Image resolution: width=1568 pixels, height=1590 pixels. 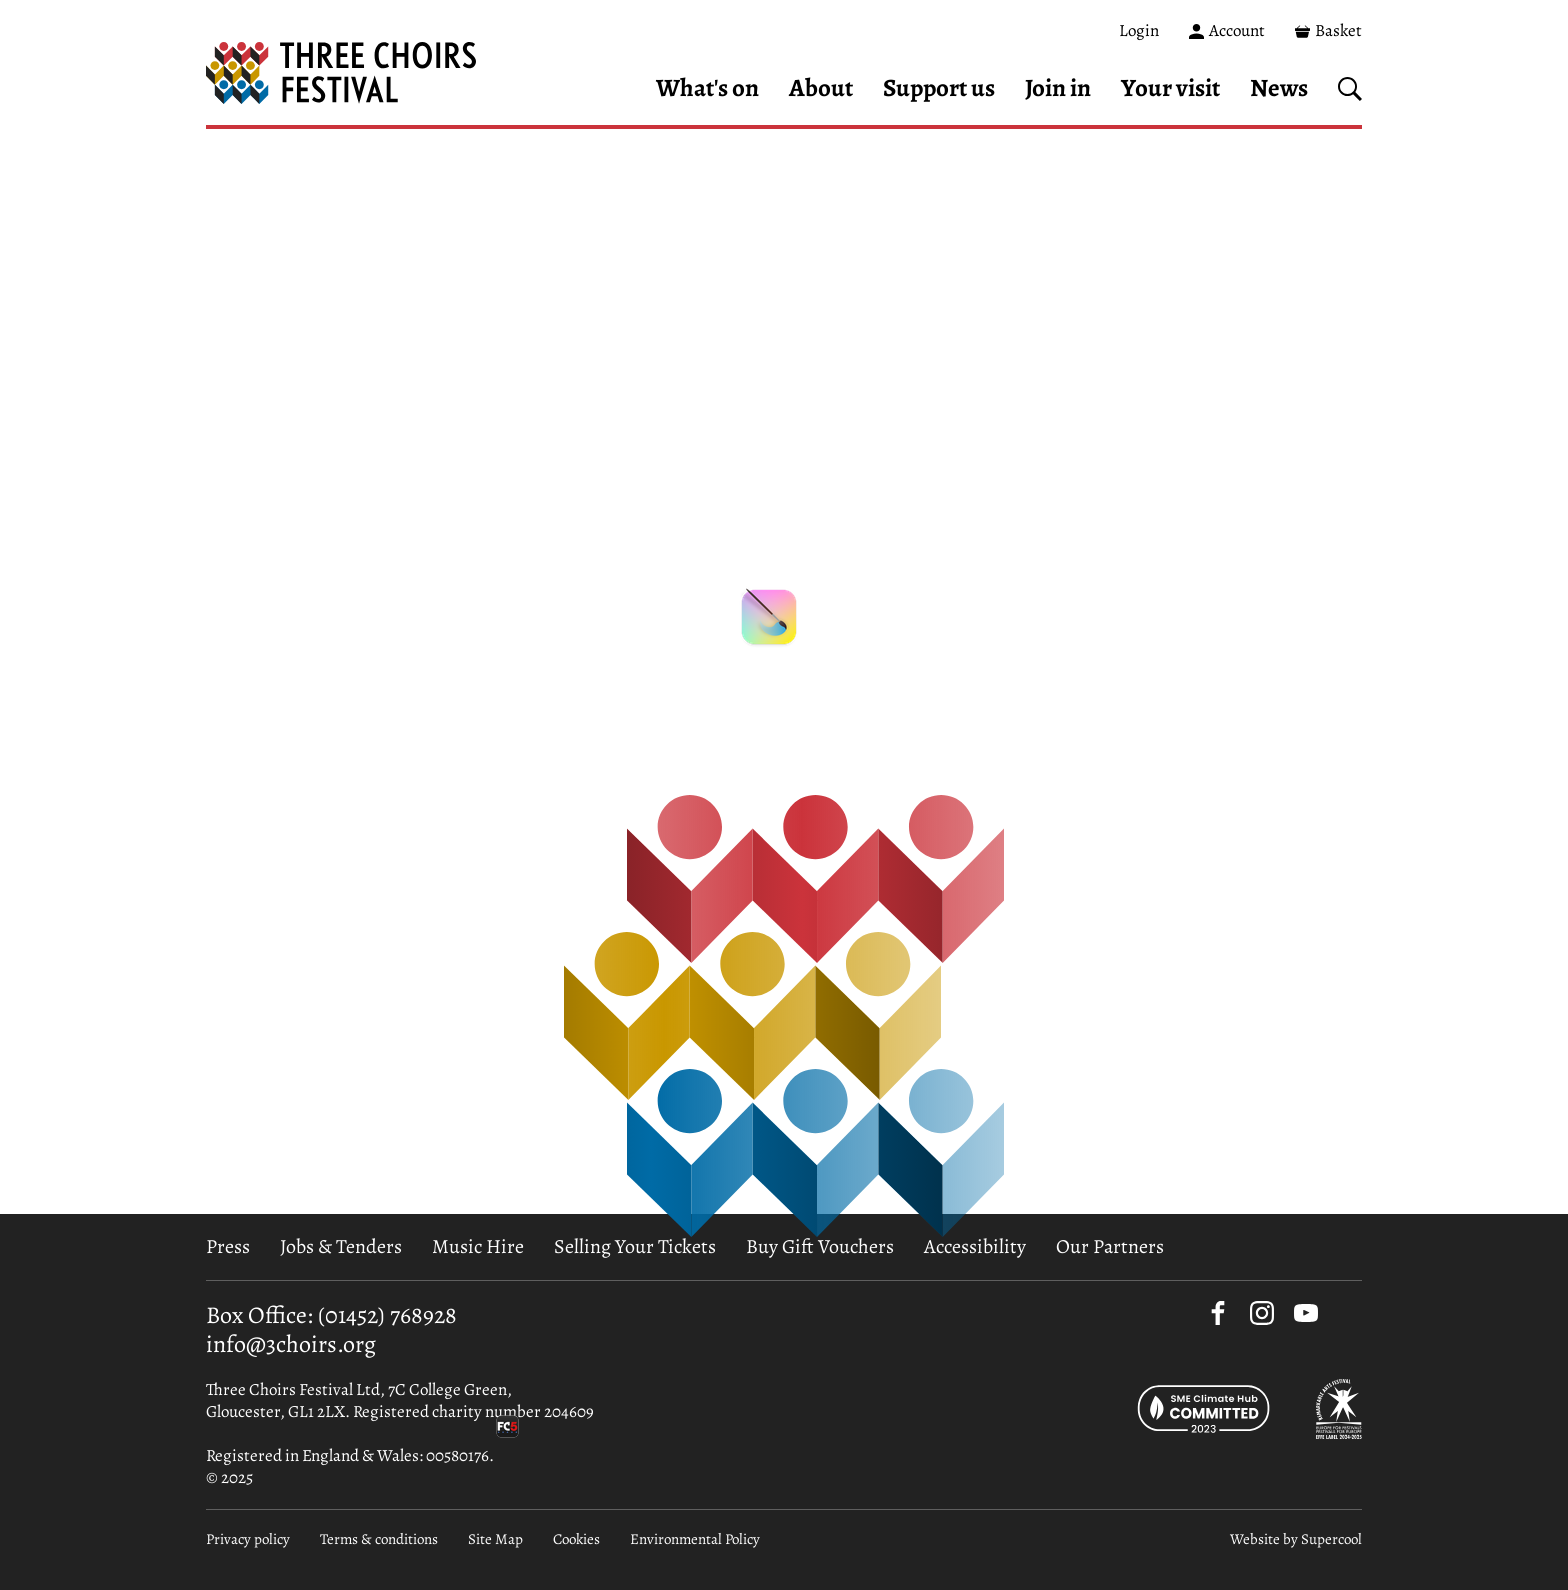 What do you see at coordinates (769, 617) in the screenshot?
I see `open krita digital painting application` at bounding box center [769, 617].